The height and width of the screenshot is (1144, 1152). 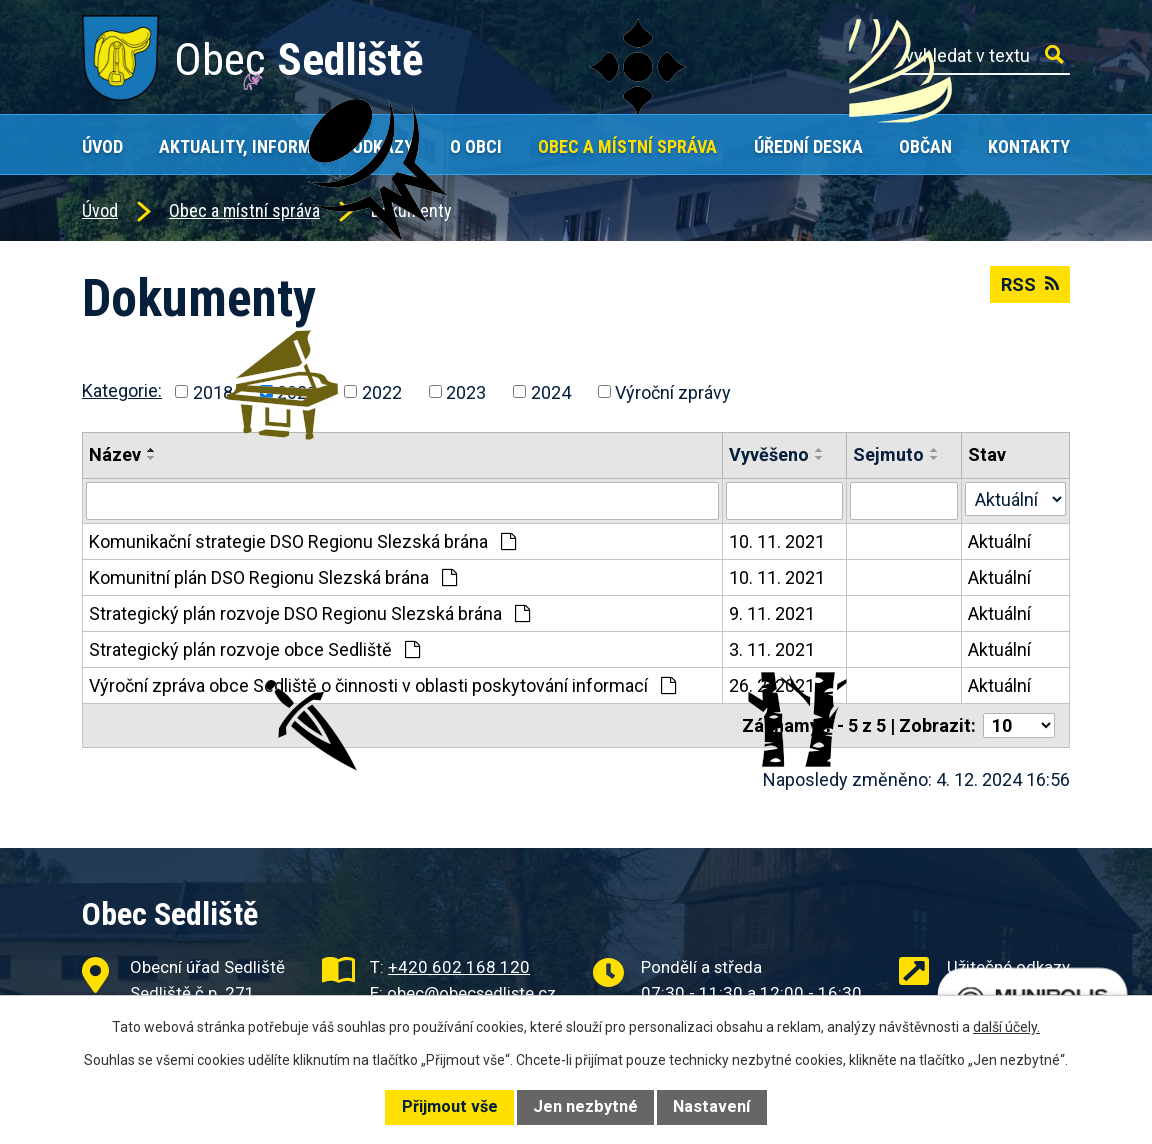 I want to click on egyptian mythology or ancient egypt themed content, so click(x=253, y=81).